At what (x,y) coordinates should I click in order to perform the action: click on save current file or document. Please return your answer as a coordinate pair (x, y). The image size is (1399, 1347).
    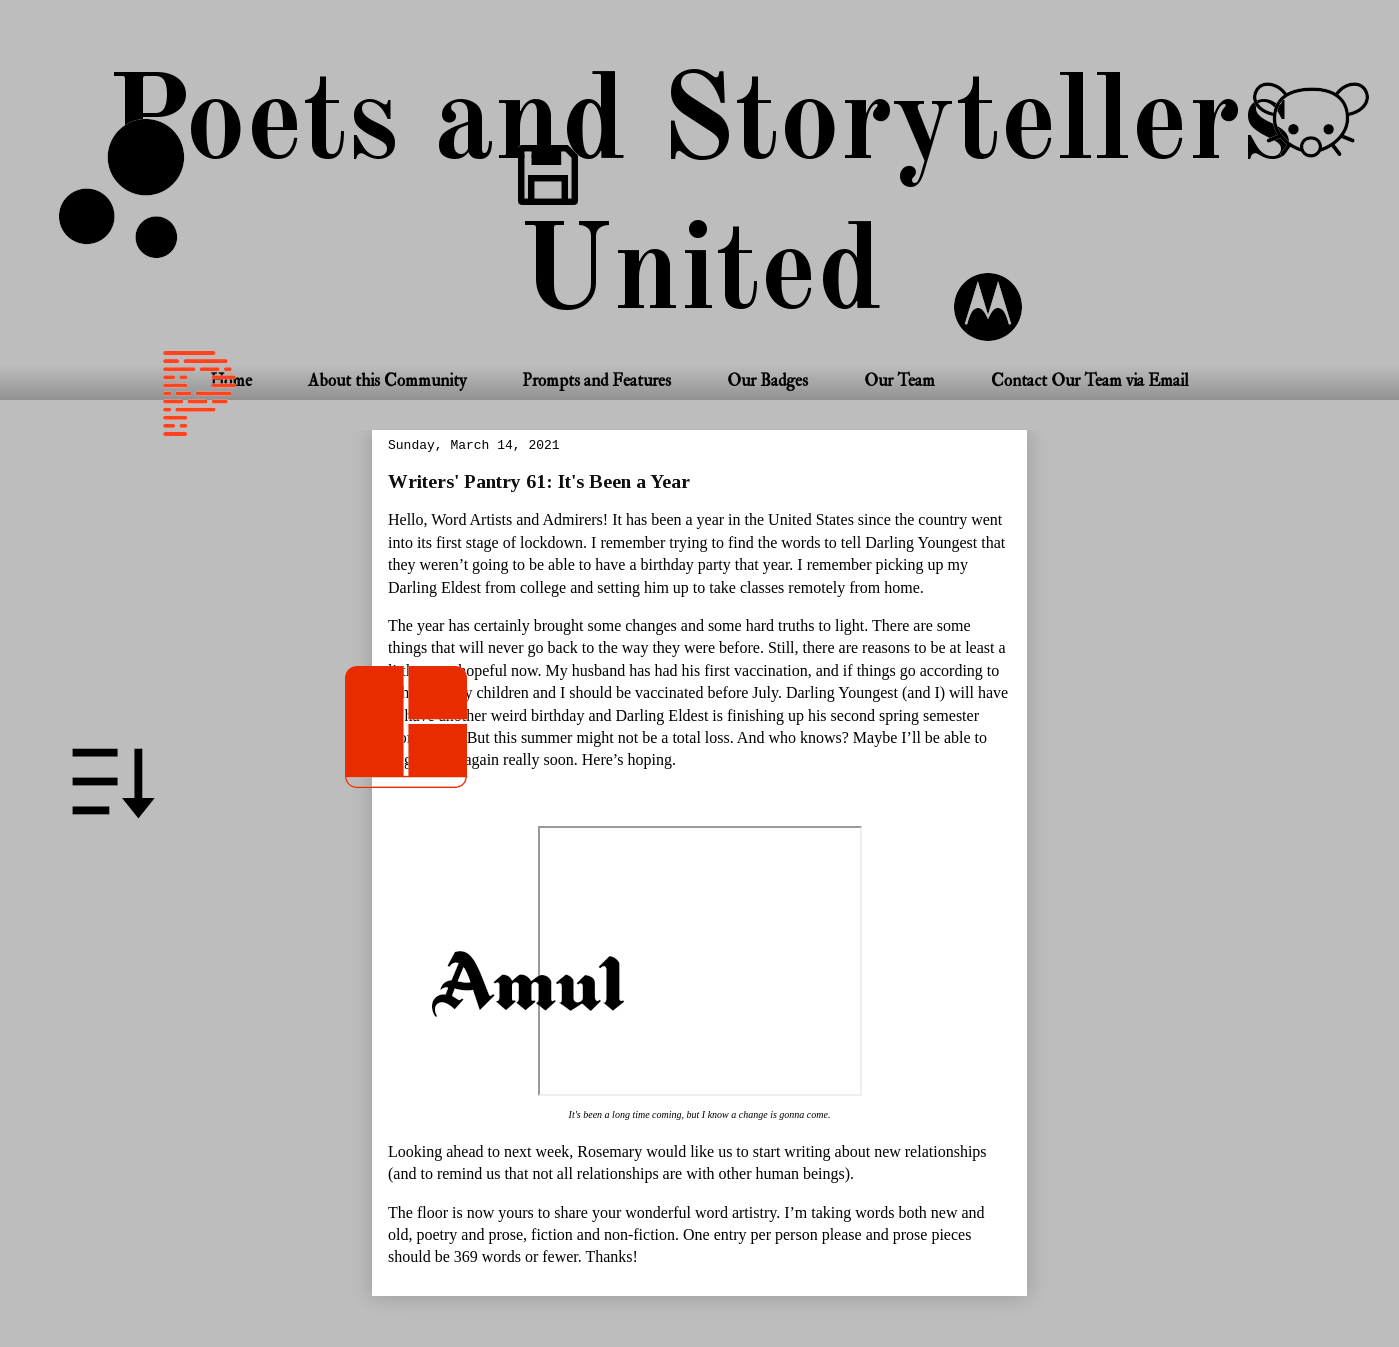
    Looking at the image, I should click on (548, 175).